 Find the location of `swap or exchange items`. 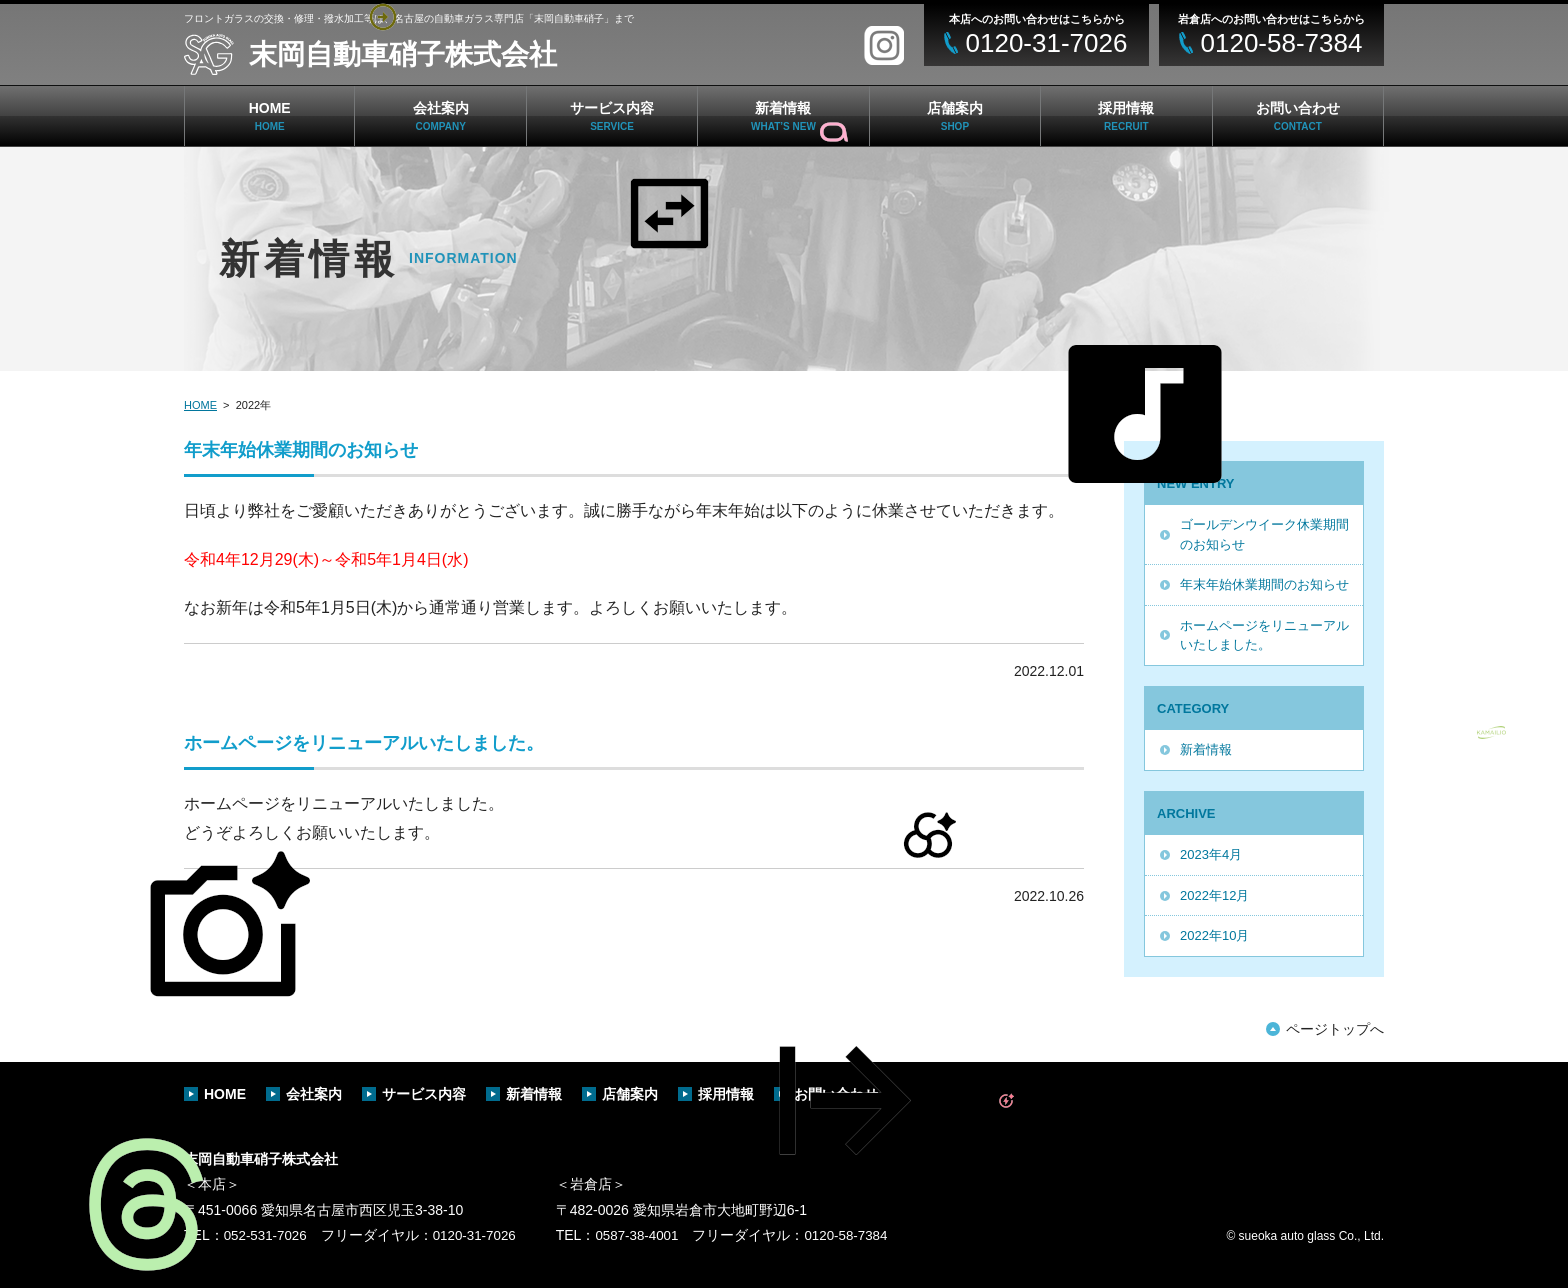

swap or exchange items is located at coordinates (669, 213).